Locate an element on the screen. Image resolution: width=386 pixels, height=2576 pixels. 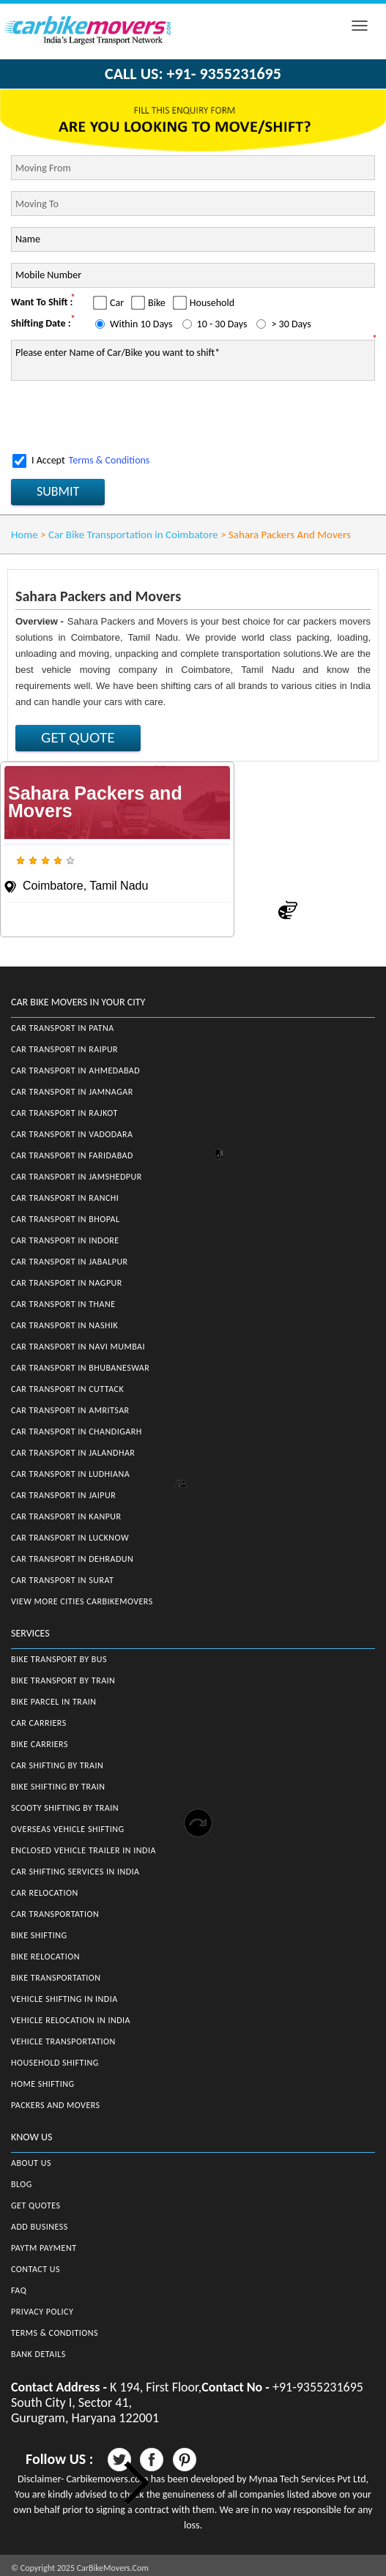
filter or browse seafood menu items is located at coordinates (288, 910).